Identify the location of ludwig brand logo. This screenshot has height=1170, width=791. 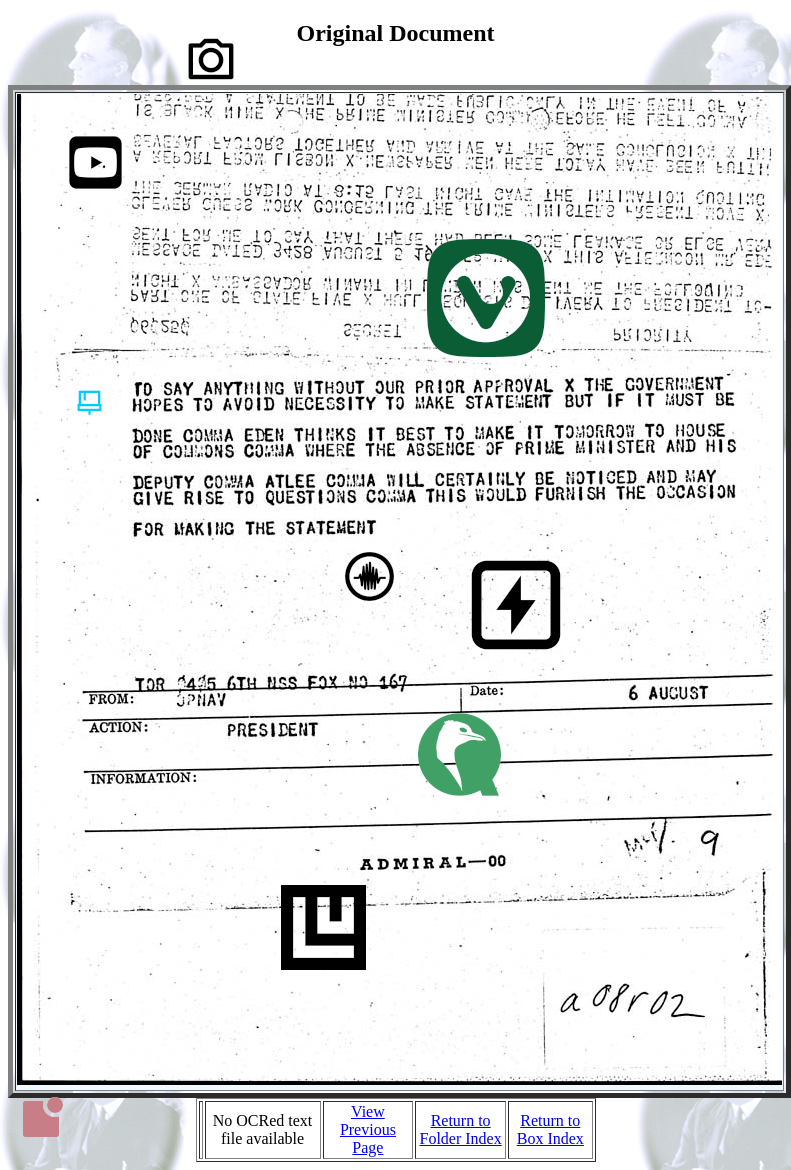
(323, 927).